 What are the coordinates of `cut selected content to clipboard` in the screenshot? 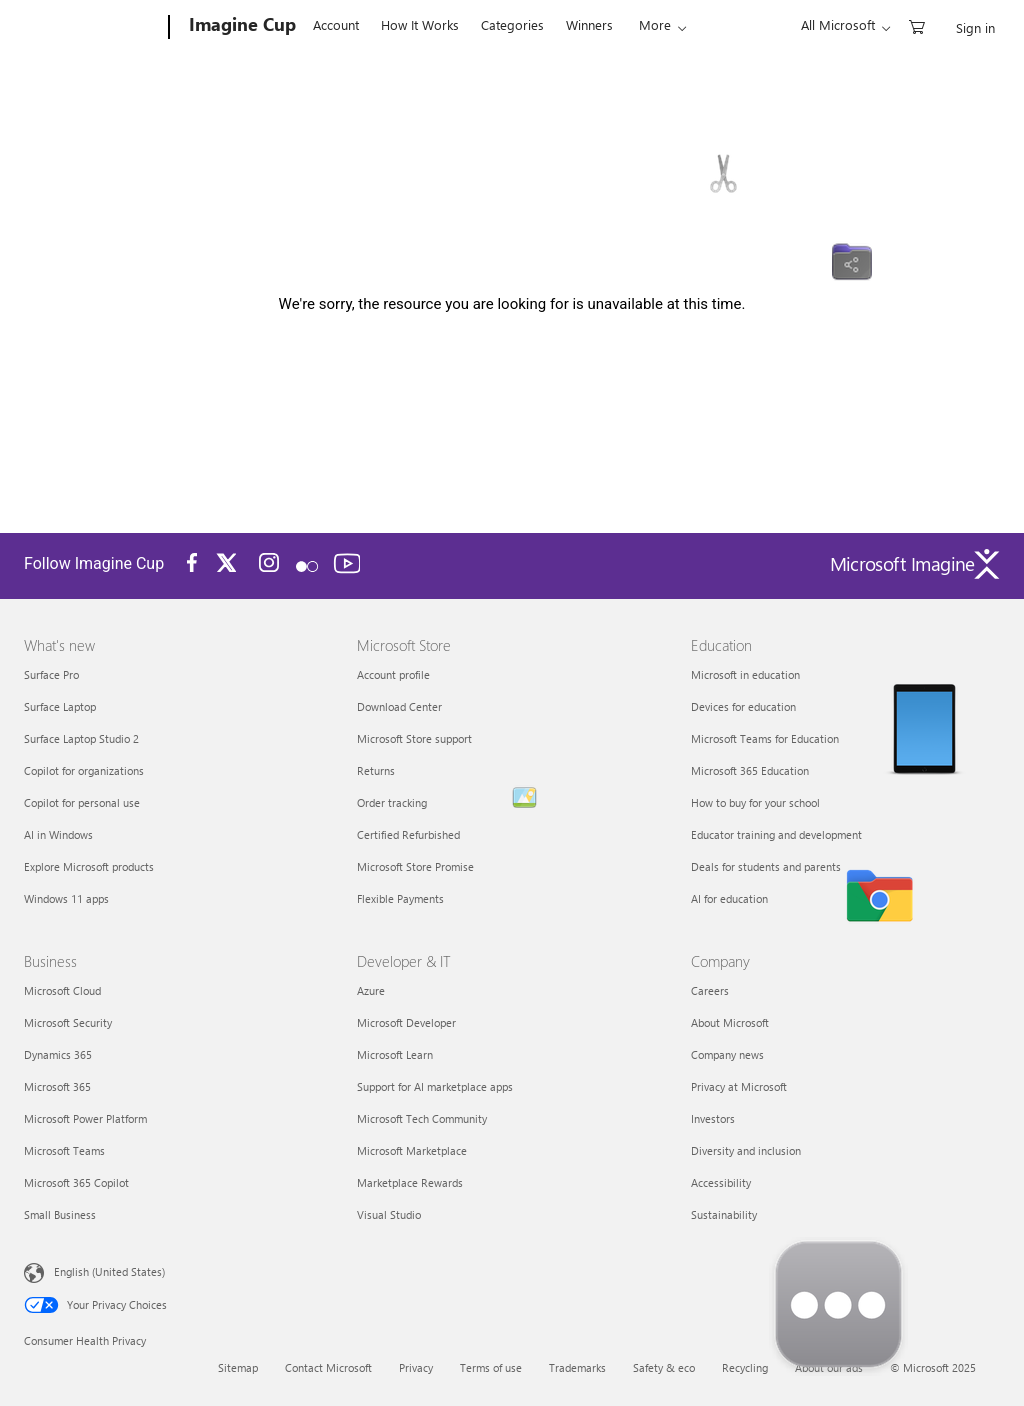 It's located at (723, 173).